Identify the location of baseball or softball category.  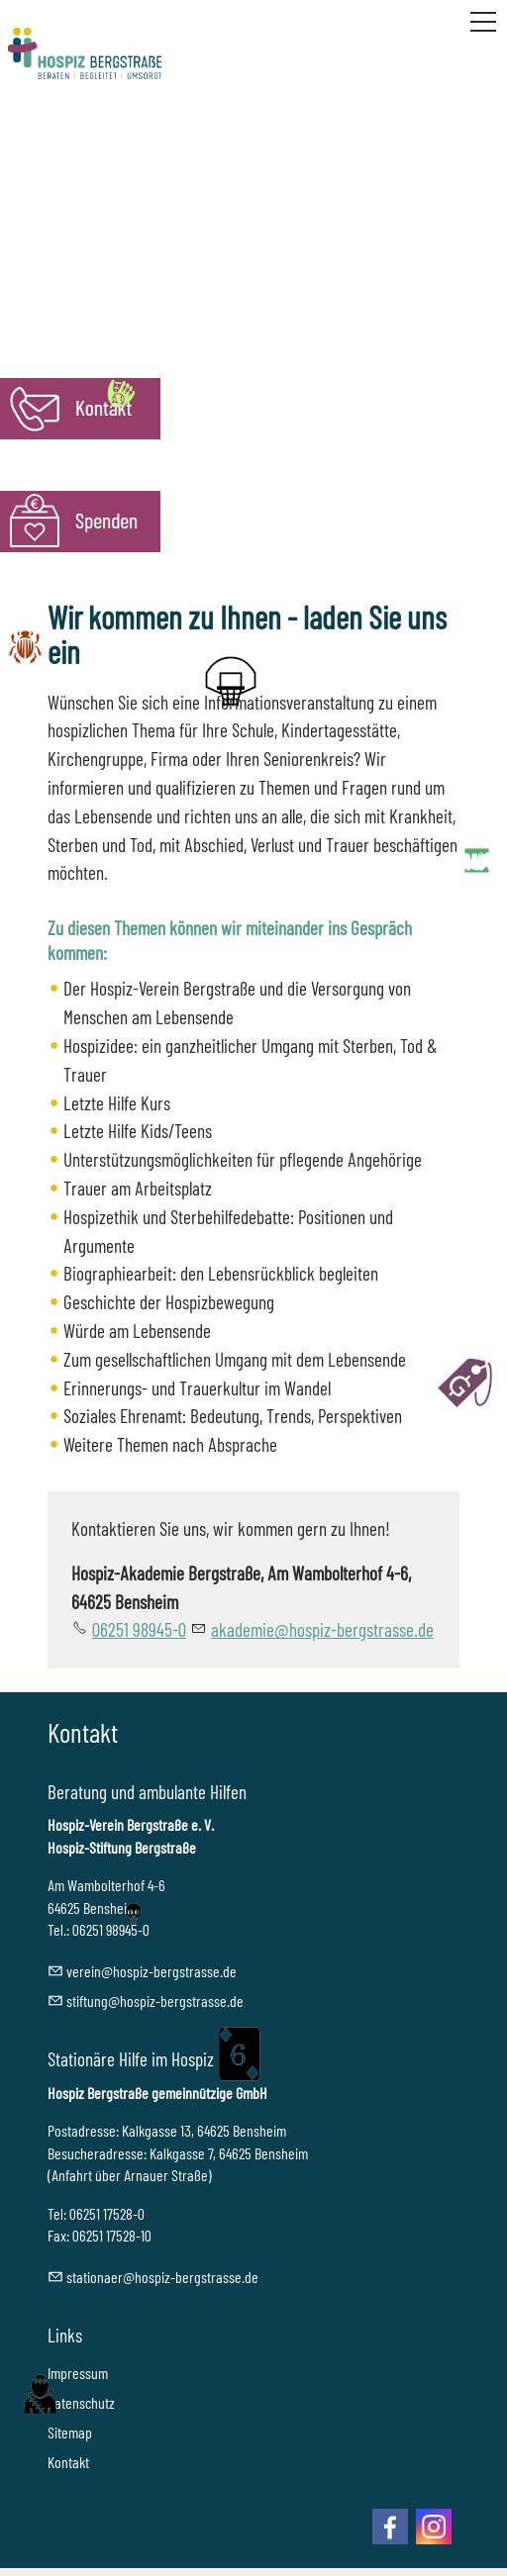
(121, 393).